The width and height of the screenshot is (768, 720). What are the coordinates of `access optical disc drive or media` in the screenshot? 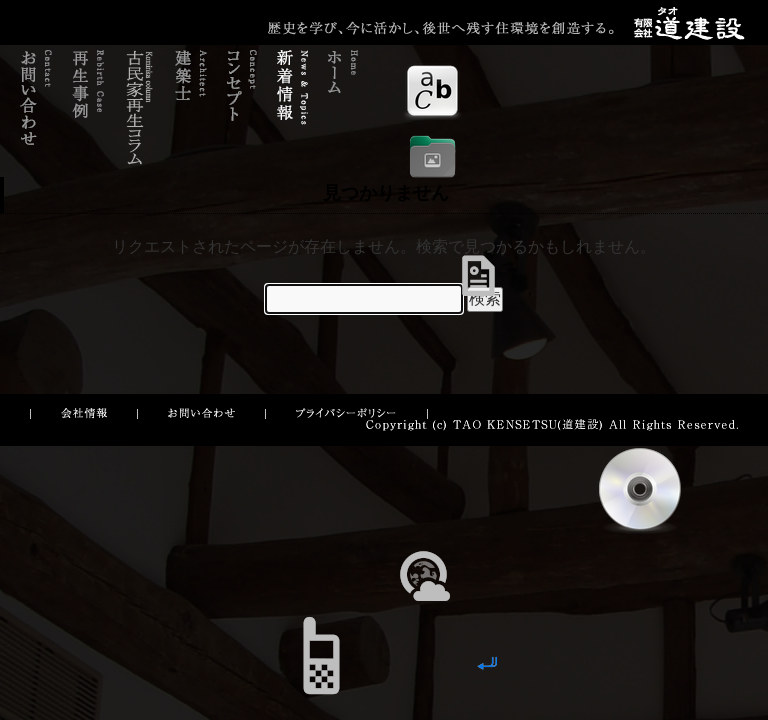 It's located at (640, 489).